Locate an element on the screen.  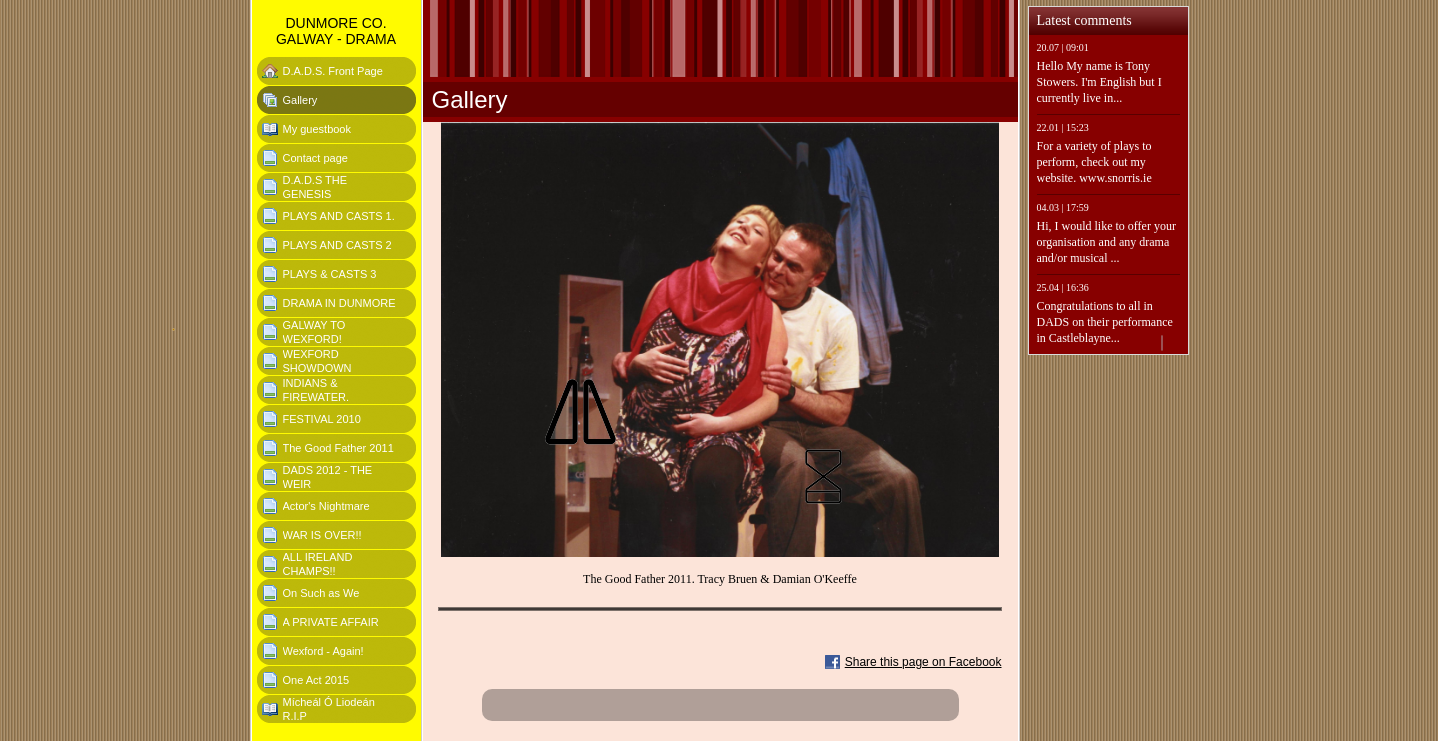
indicates time is running low is located at coordinates (823, 476).